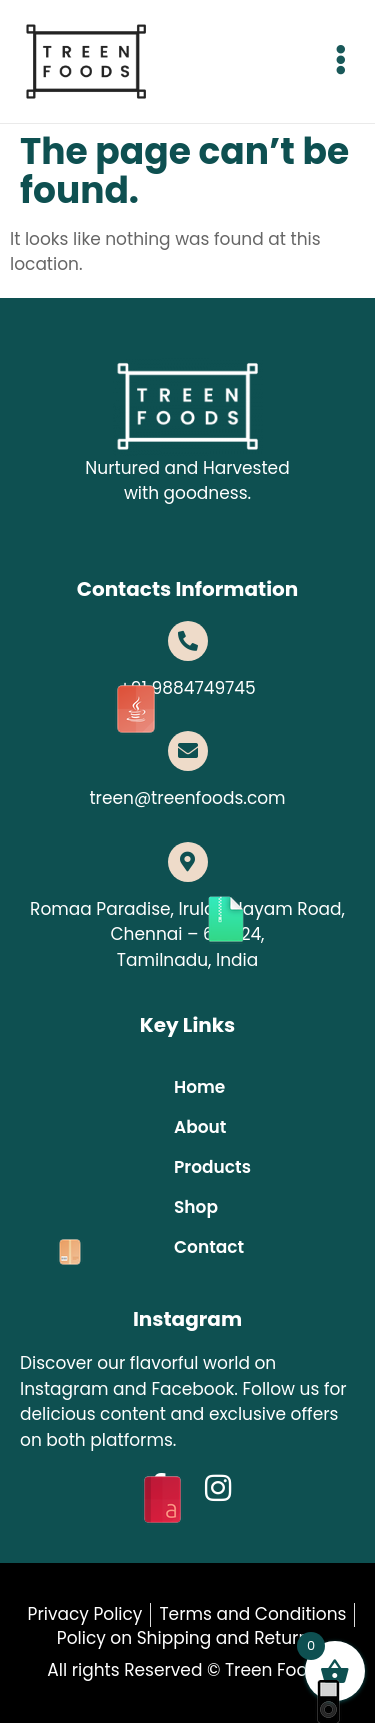 This screenshot has height=1723, width=375. Describe the element at coordinates (136, 709) in the screenshot. I see `a java source code file` at that location.